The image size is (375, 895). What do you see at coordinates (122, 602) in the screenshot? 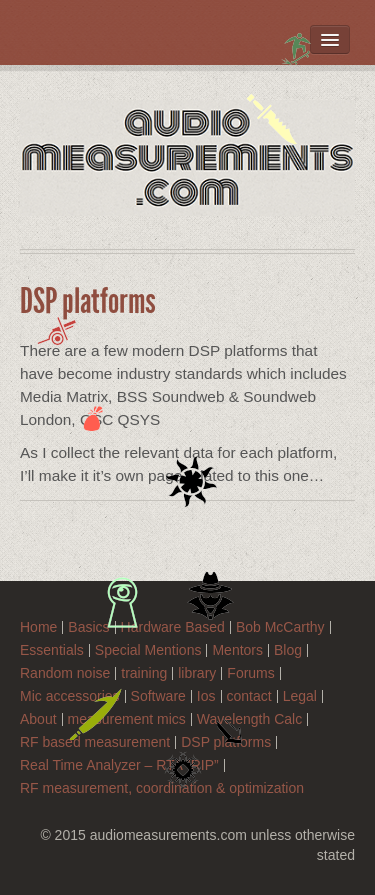
I see `indicates someone may be watching or monitoring activity` at bounding box center [122, 602].